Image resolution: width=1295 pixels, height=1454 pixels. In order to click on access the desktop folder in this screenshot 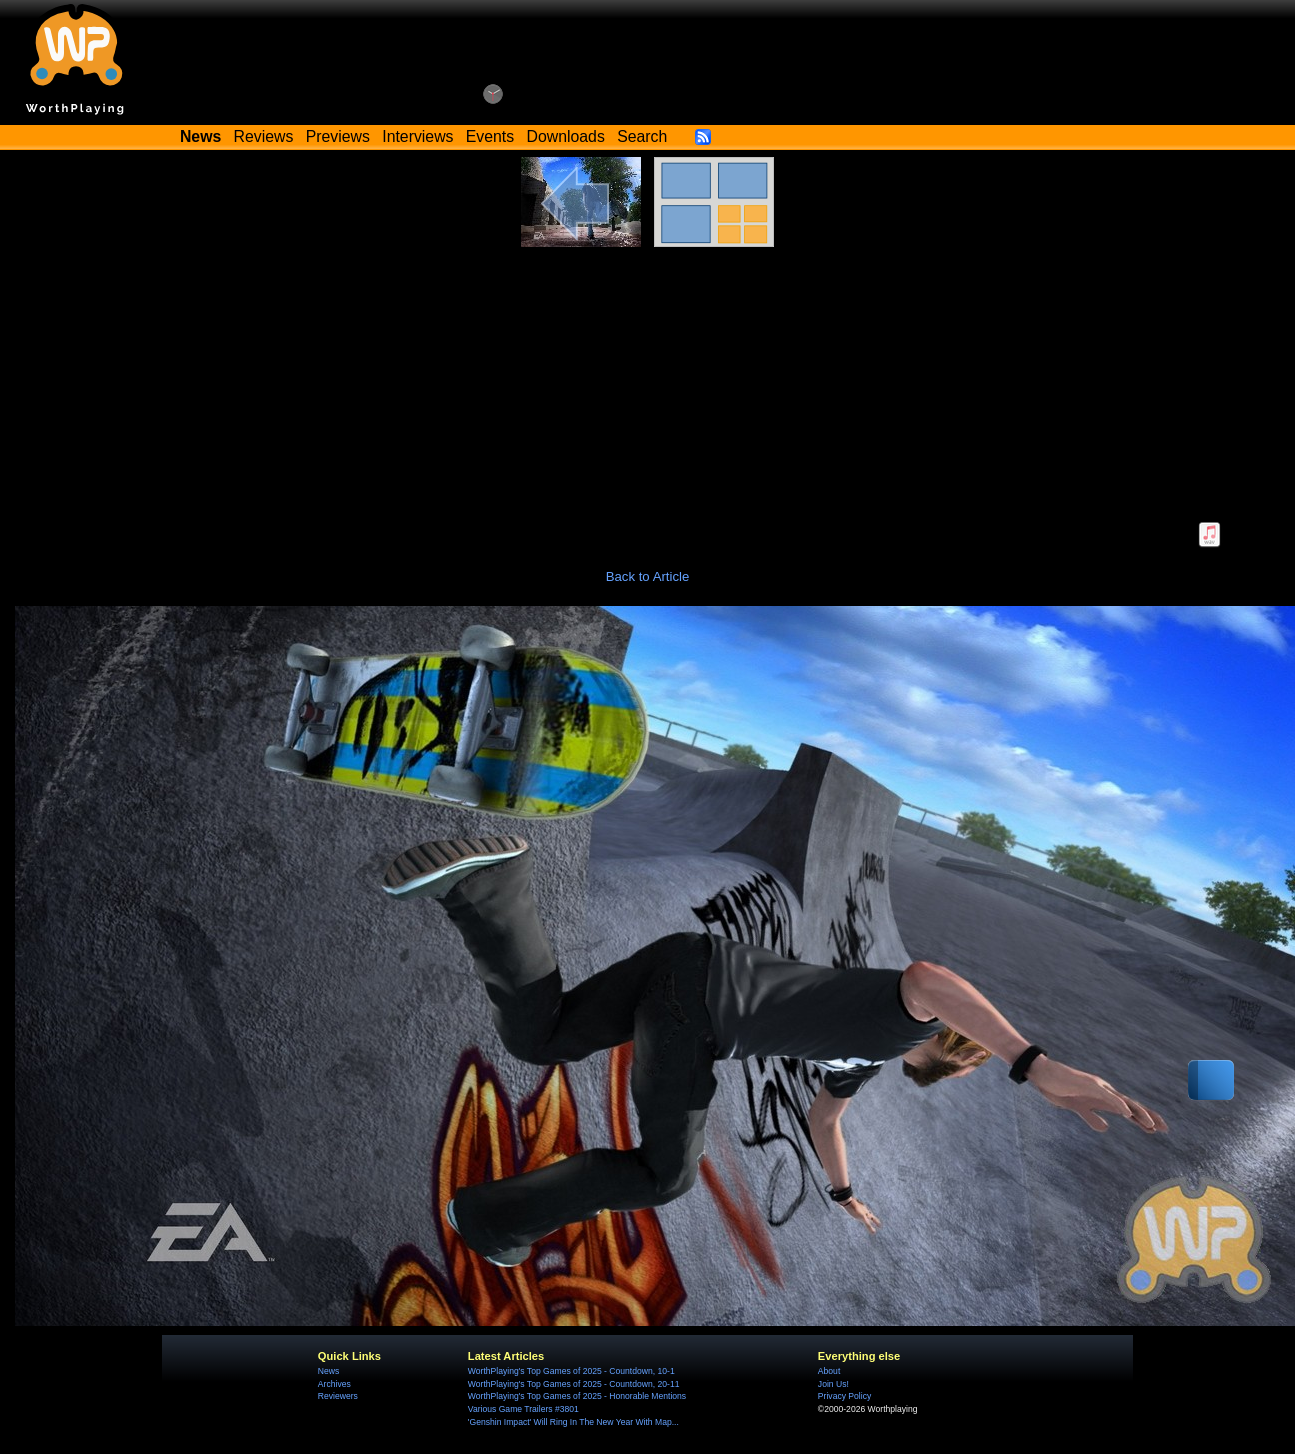, I will do `click(1211, 1079)`.